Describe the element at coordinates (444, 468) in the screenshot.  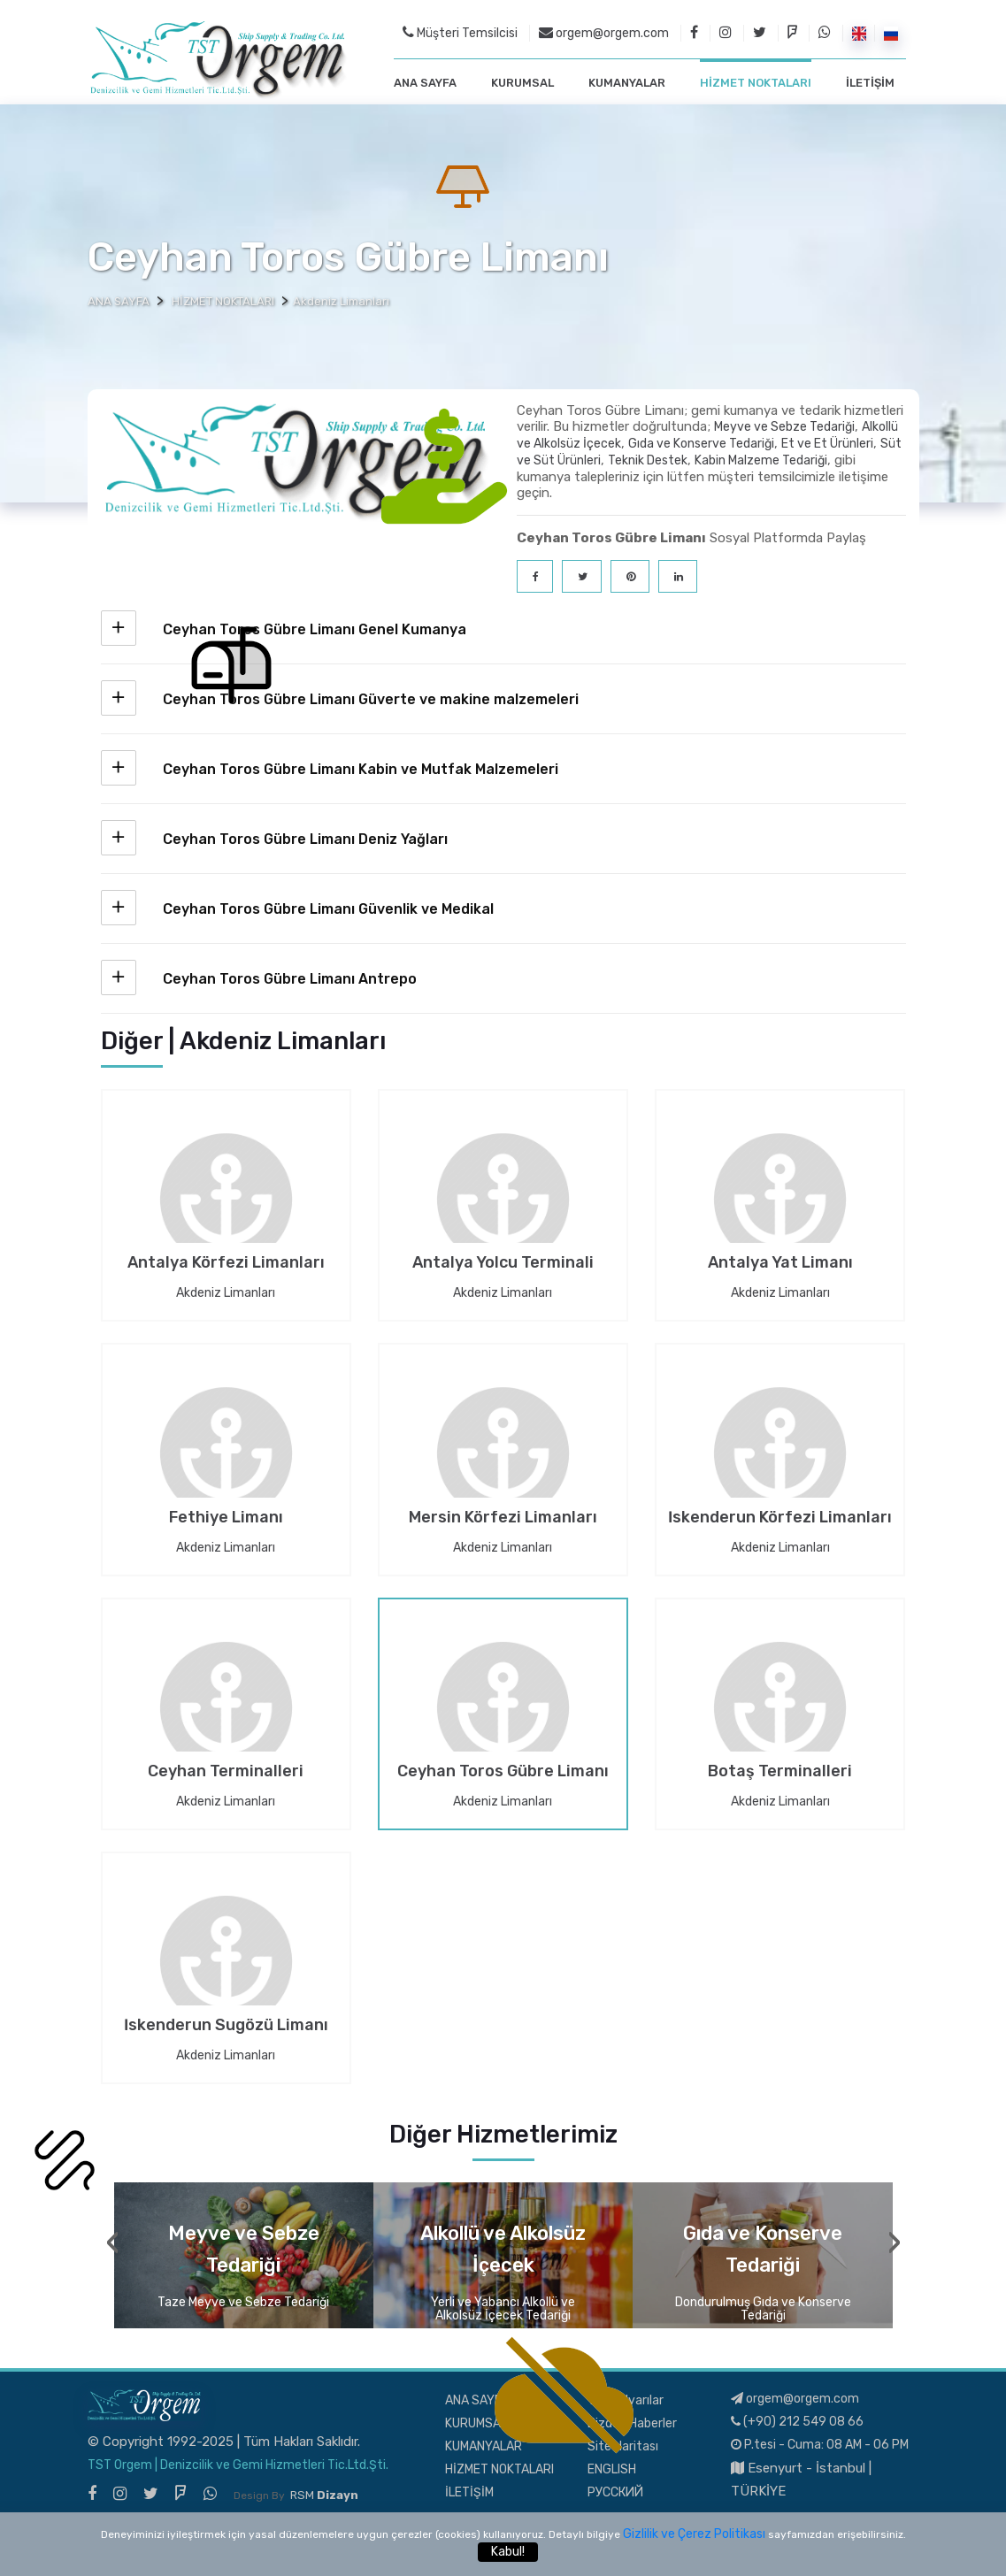
I see `make a payment or donation` at that location.